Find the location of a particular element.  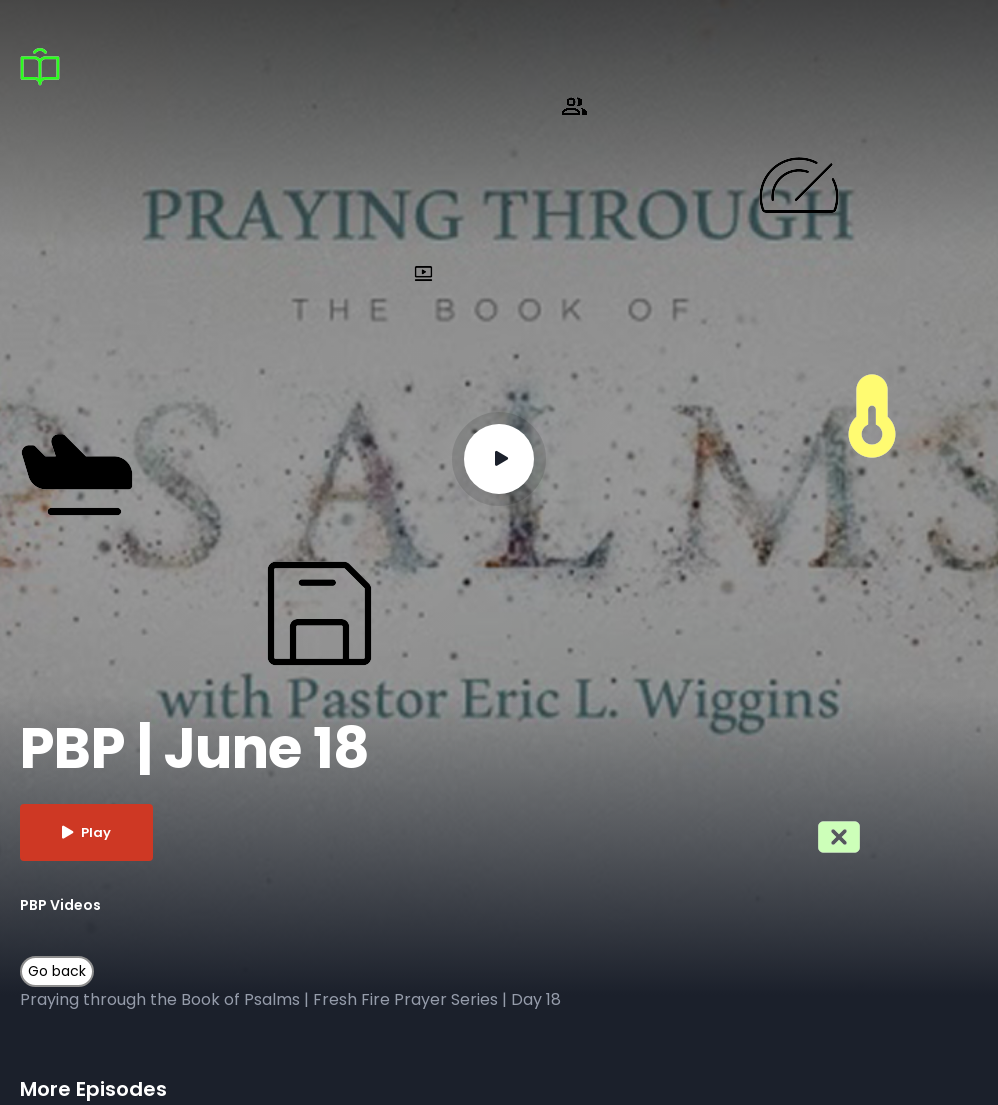

view performance or speed metrics is located at coordinates (799, 188).